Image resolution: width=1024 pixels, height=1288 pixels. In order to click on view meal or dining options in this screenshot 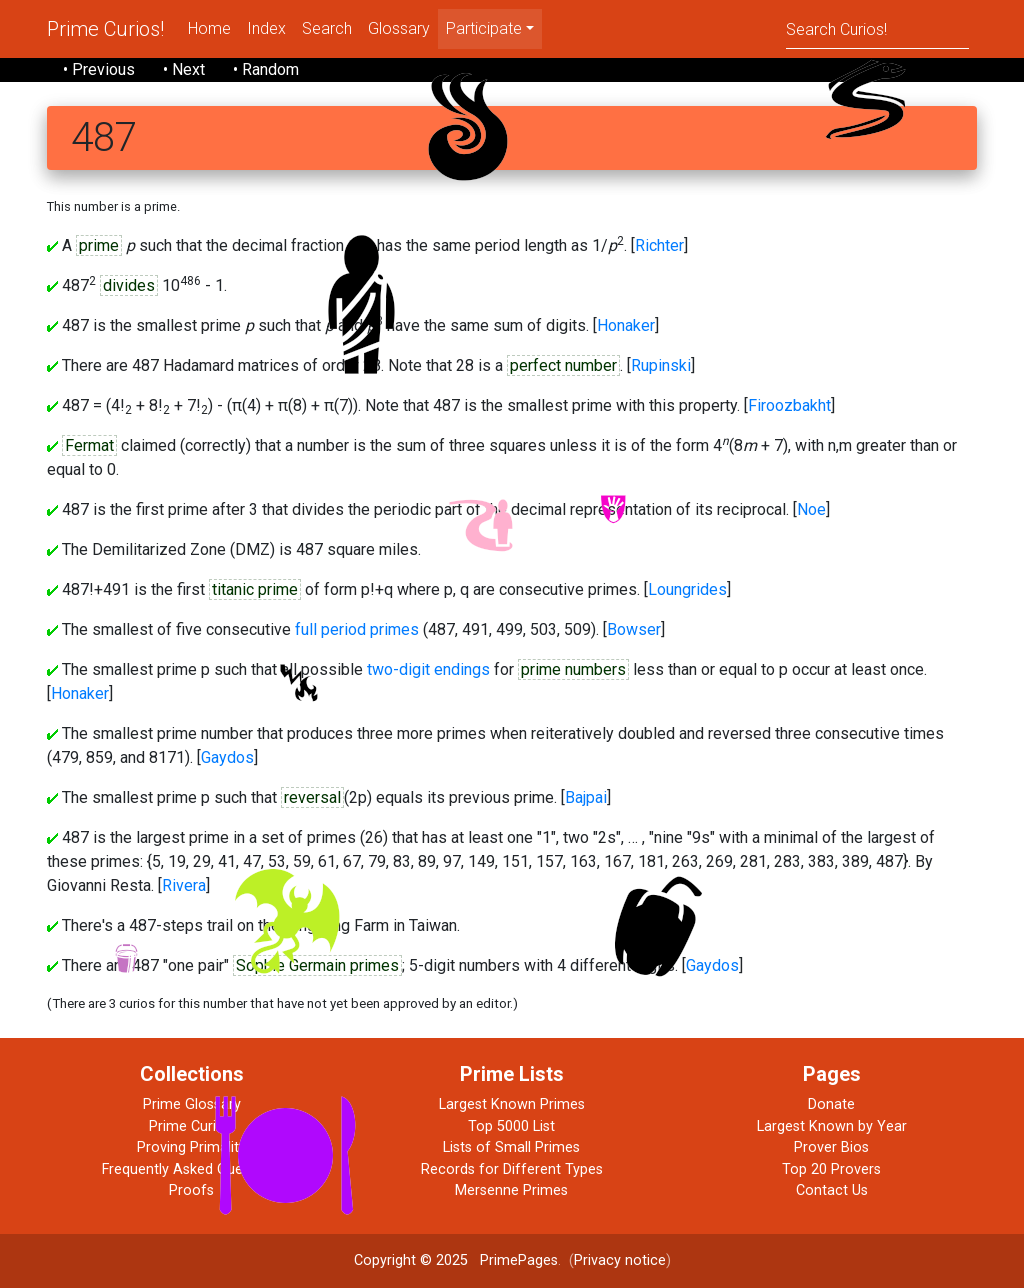, I will do `click(285, 1155)`.